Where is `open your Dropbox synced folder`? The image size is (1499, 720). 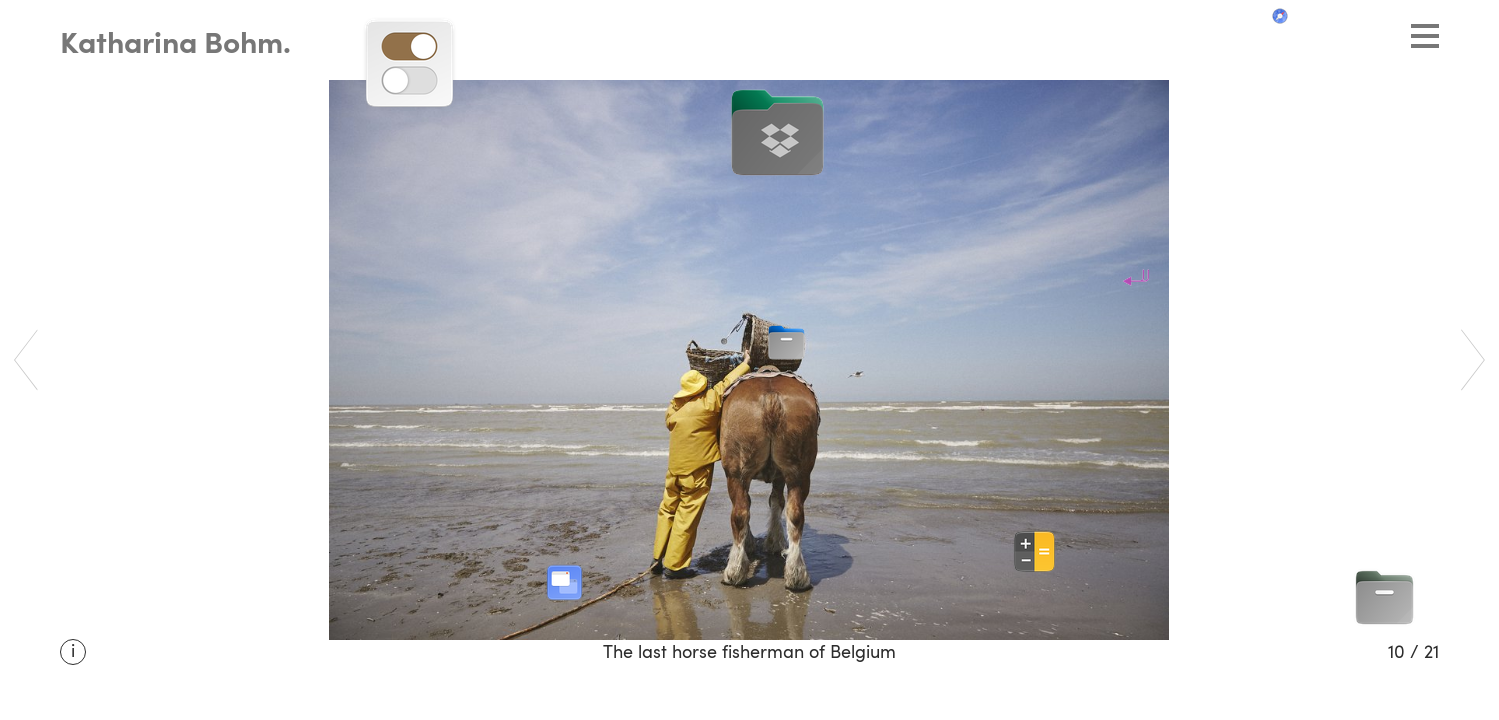 open your Dropbox synced folder is located at coordinates (777, 132).